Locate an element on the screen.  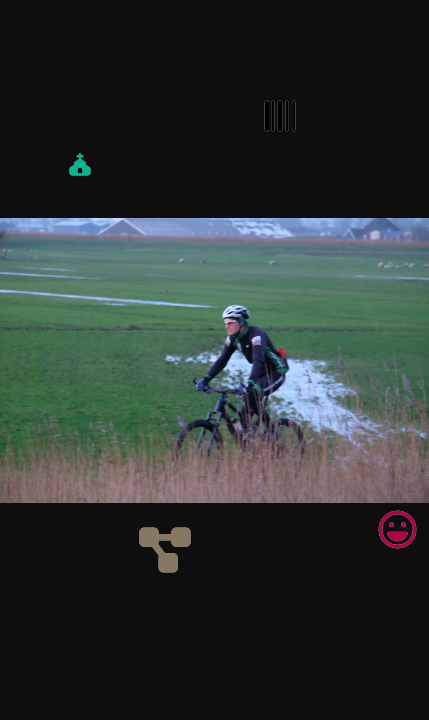
react with laughter to a message or post is located at coordinates (397, 529).